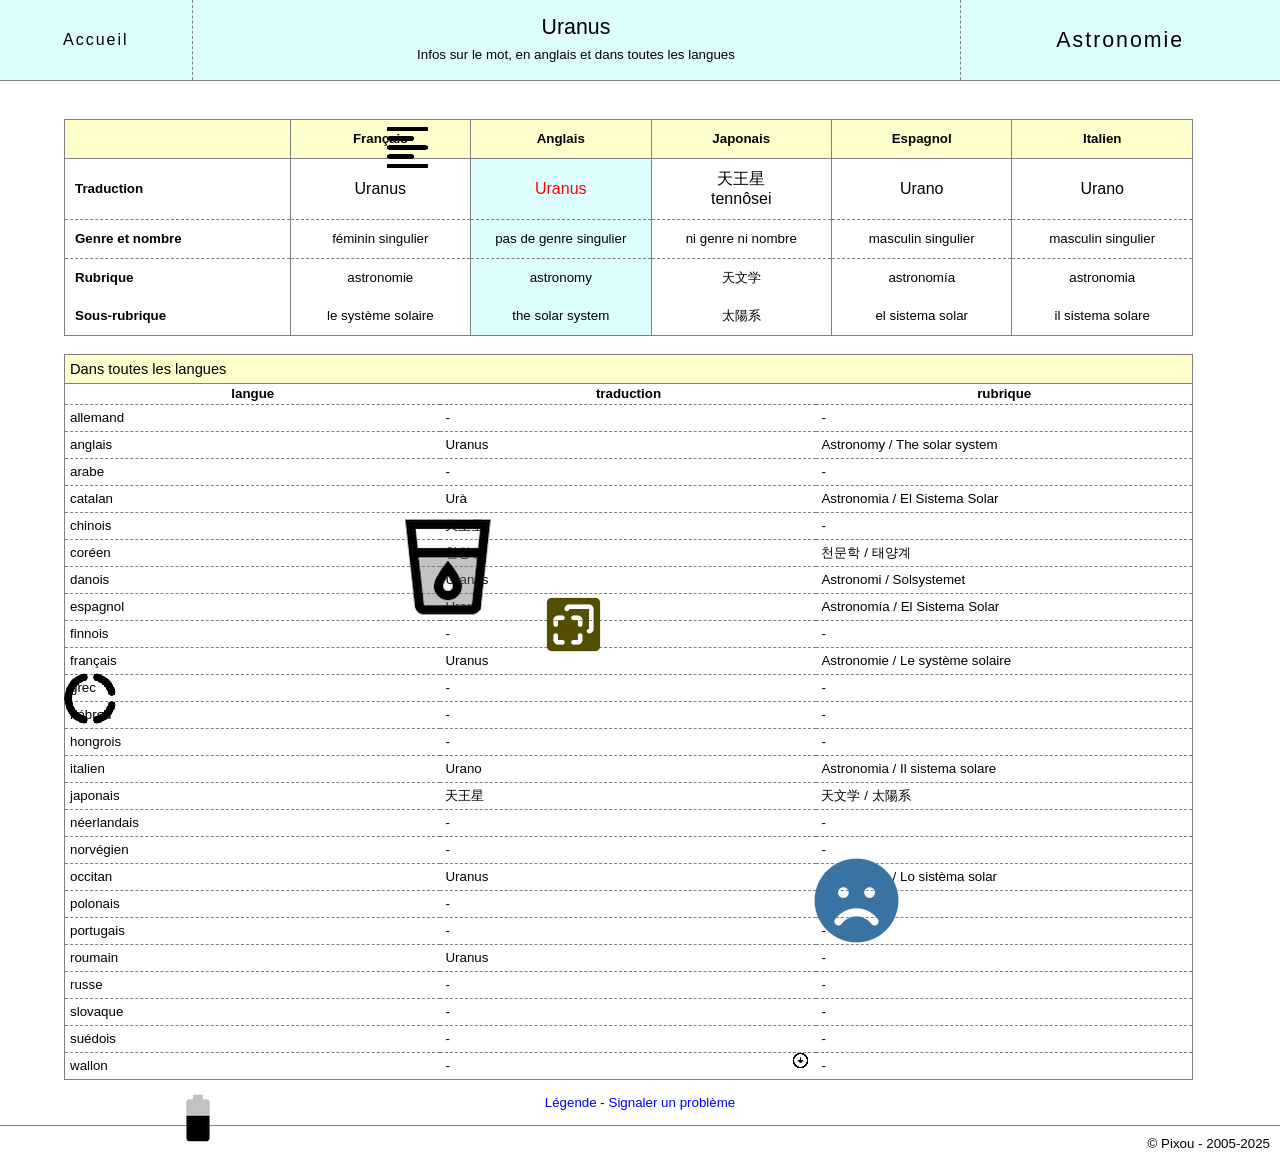  Describe the element at coordinates (448, 567) in the screenshot. I see `find nearby drink or beverage locations` at that location.